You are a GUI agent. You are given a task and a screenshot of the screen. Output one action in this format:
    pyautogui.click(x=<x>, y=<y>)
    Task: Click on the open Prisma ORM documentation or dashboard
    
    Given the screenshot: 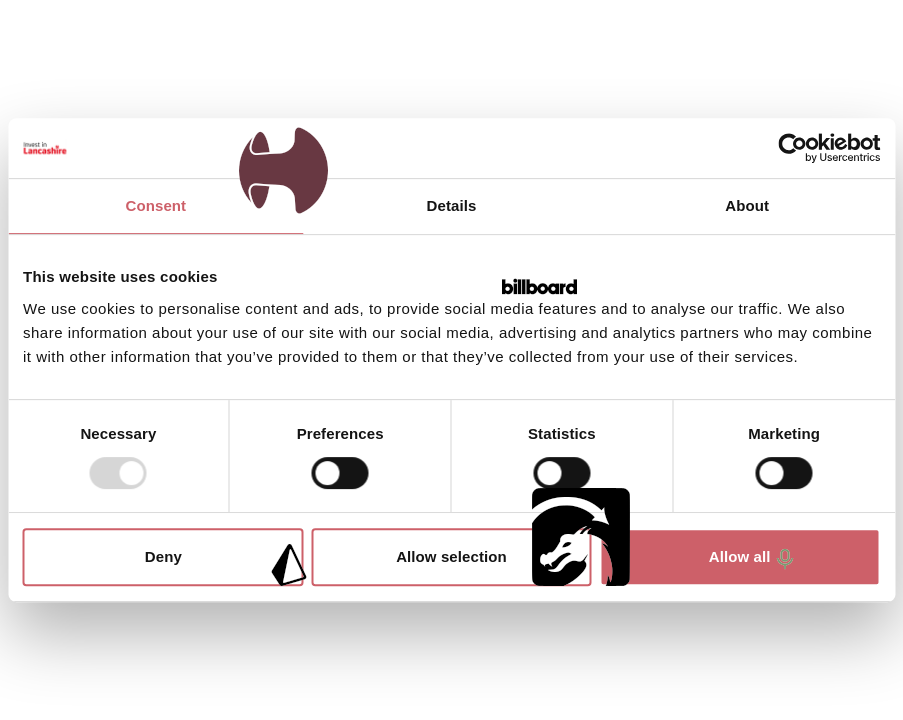 What is the action you would take?
    pyautogui.click(x=289, y=565)
    